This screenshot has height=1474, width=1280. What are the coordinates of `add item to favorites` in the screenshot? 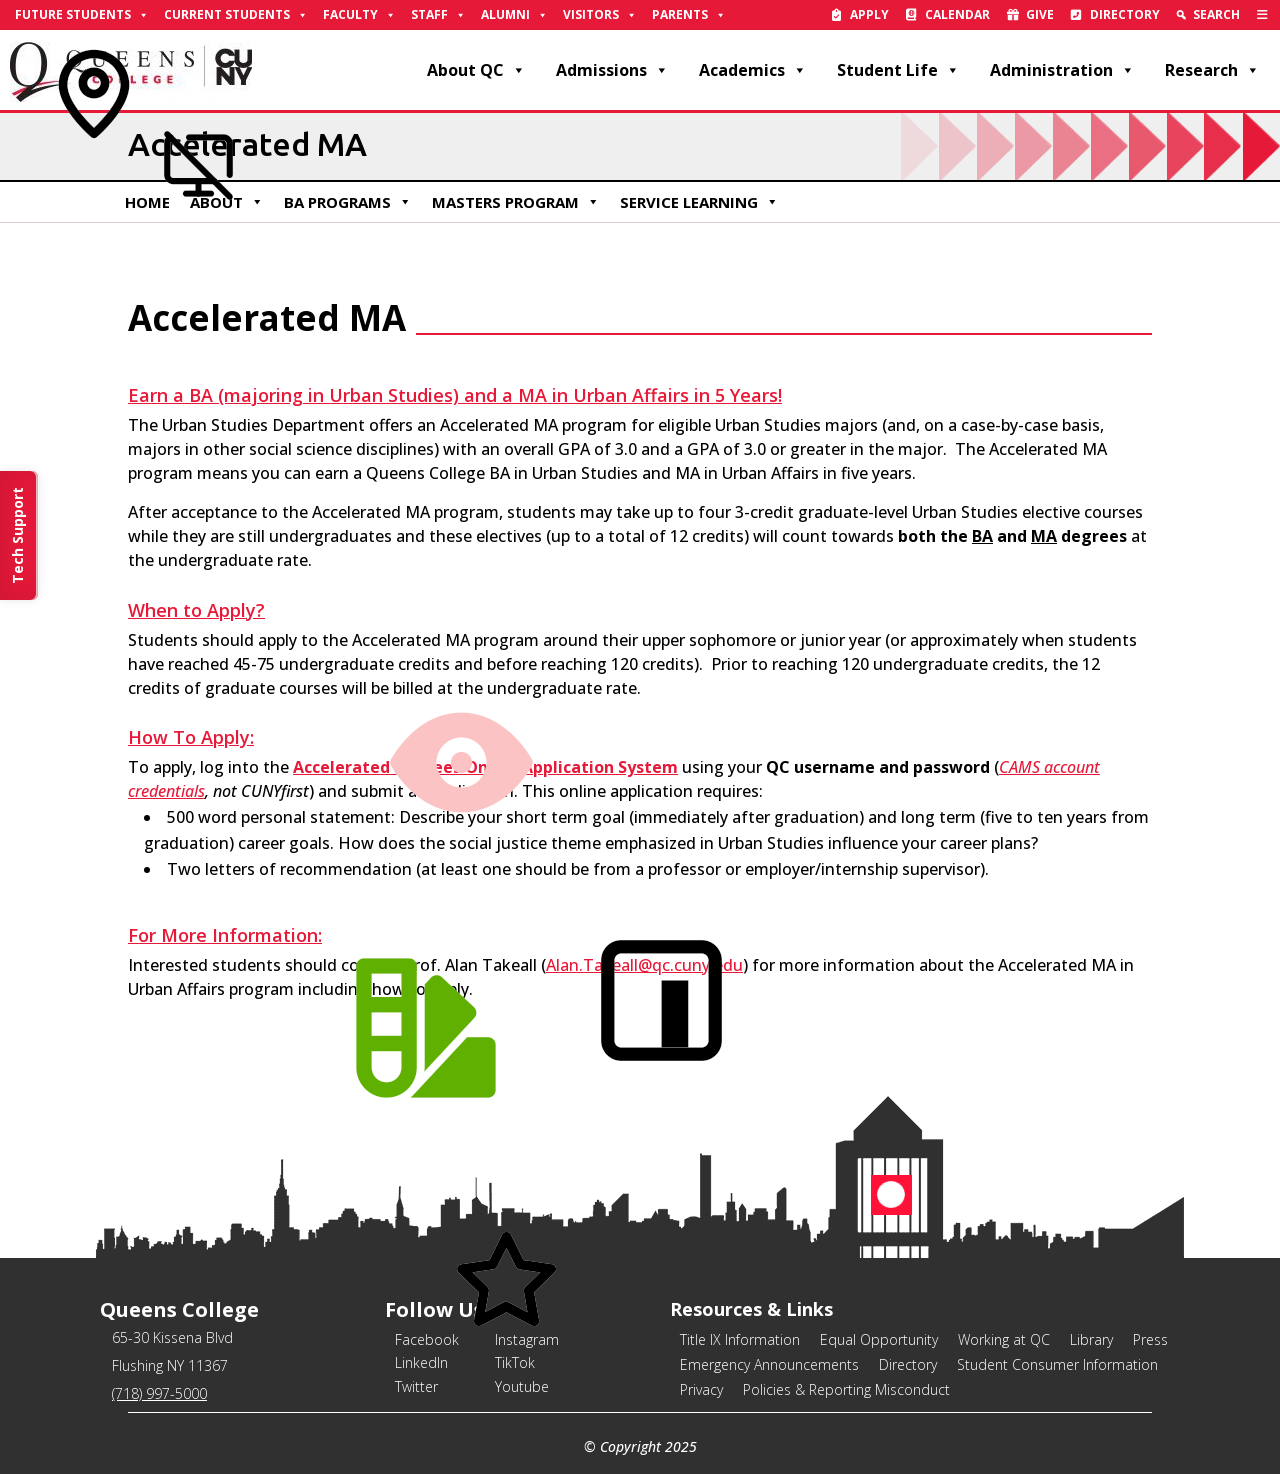 It's located at (506, 1281).